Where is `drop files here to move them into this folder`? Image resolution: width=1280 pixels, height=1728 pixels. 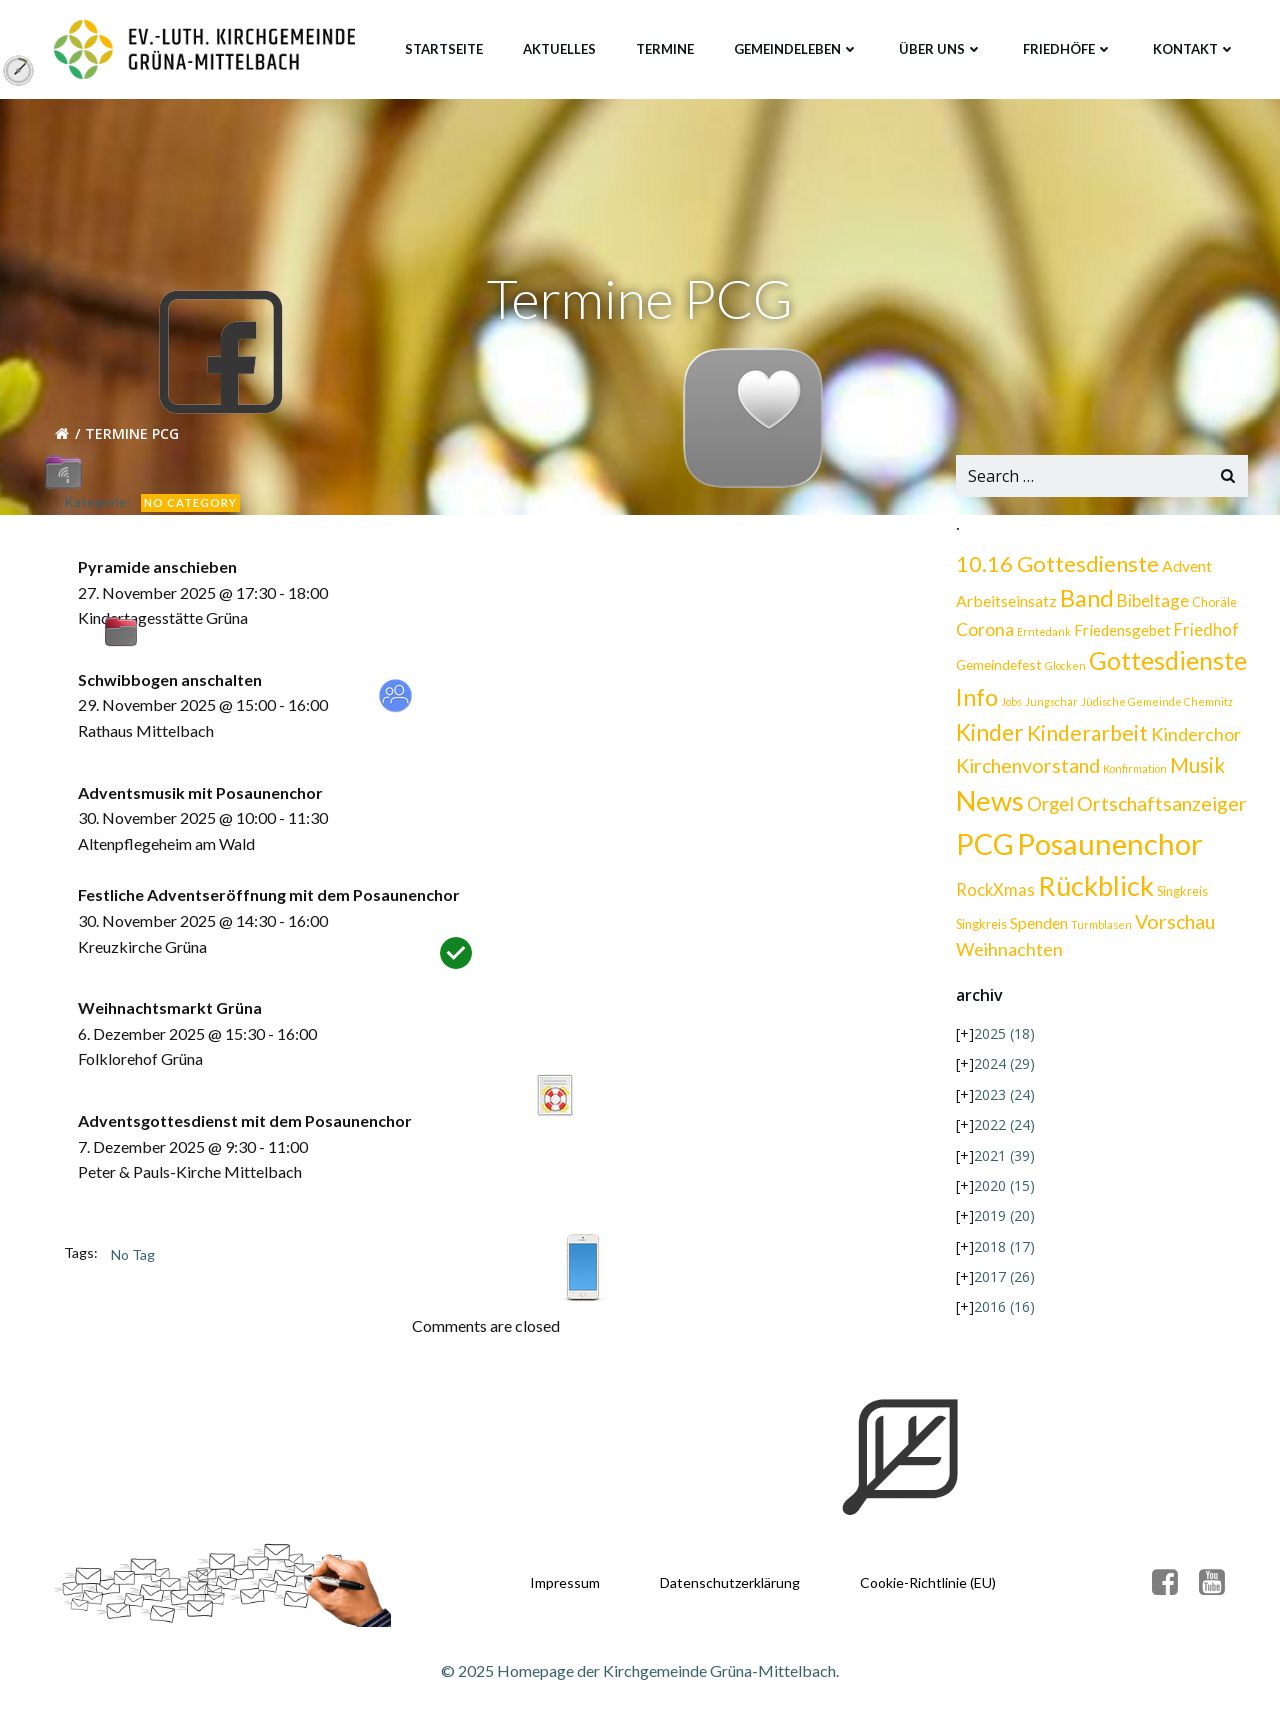
drop files here to move them into this folder is located at coordinates (121, 631).